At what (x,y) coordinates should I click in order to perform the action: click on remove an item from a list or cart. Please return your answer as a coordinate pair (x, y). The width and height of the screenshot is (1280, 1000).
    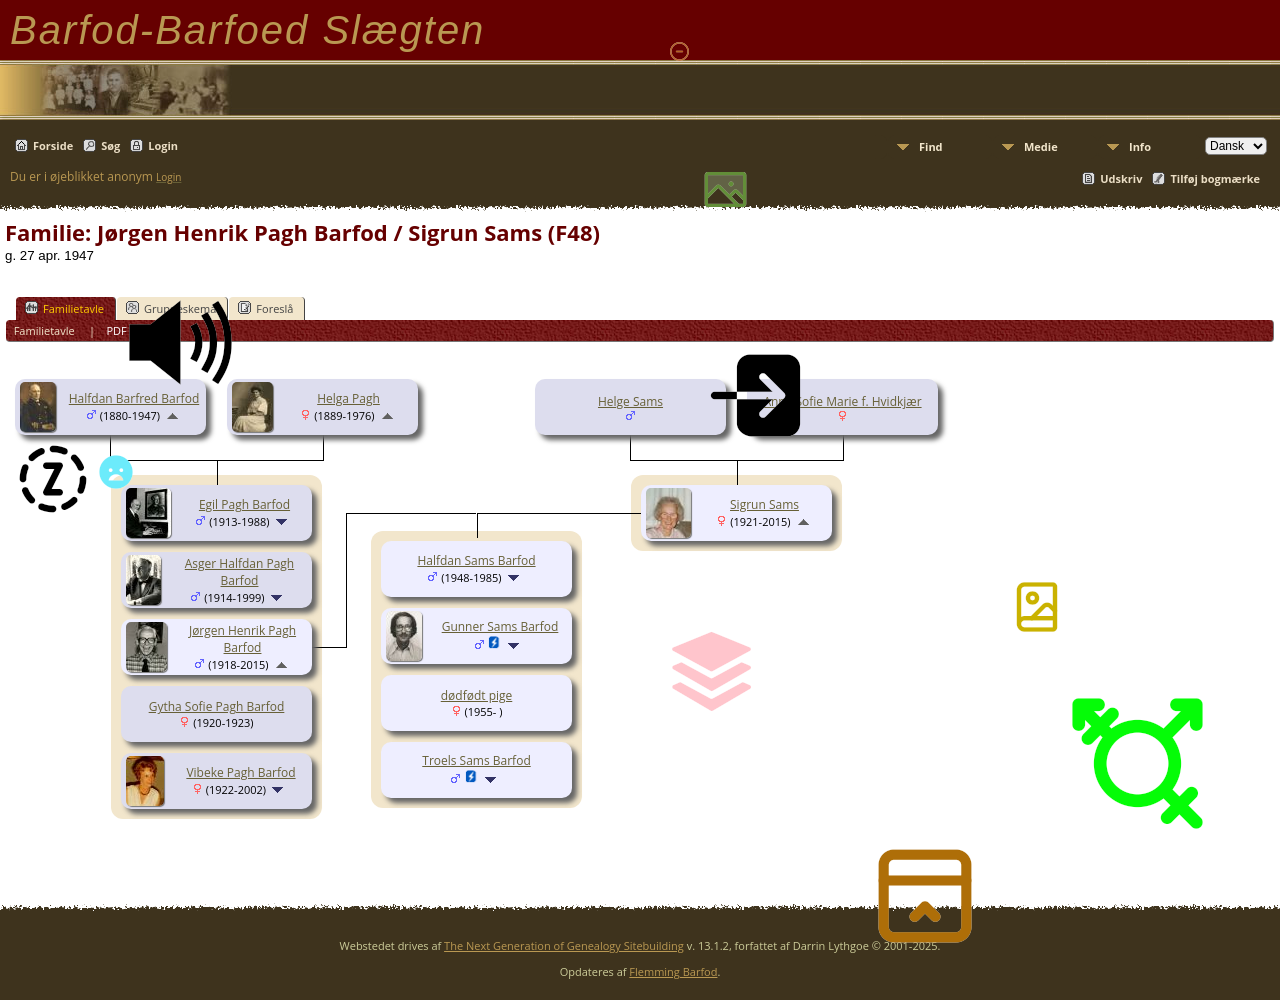
    Looking at the image, I should click on (679, 51).